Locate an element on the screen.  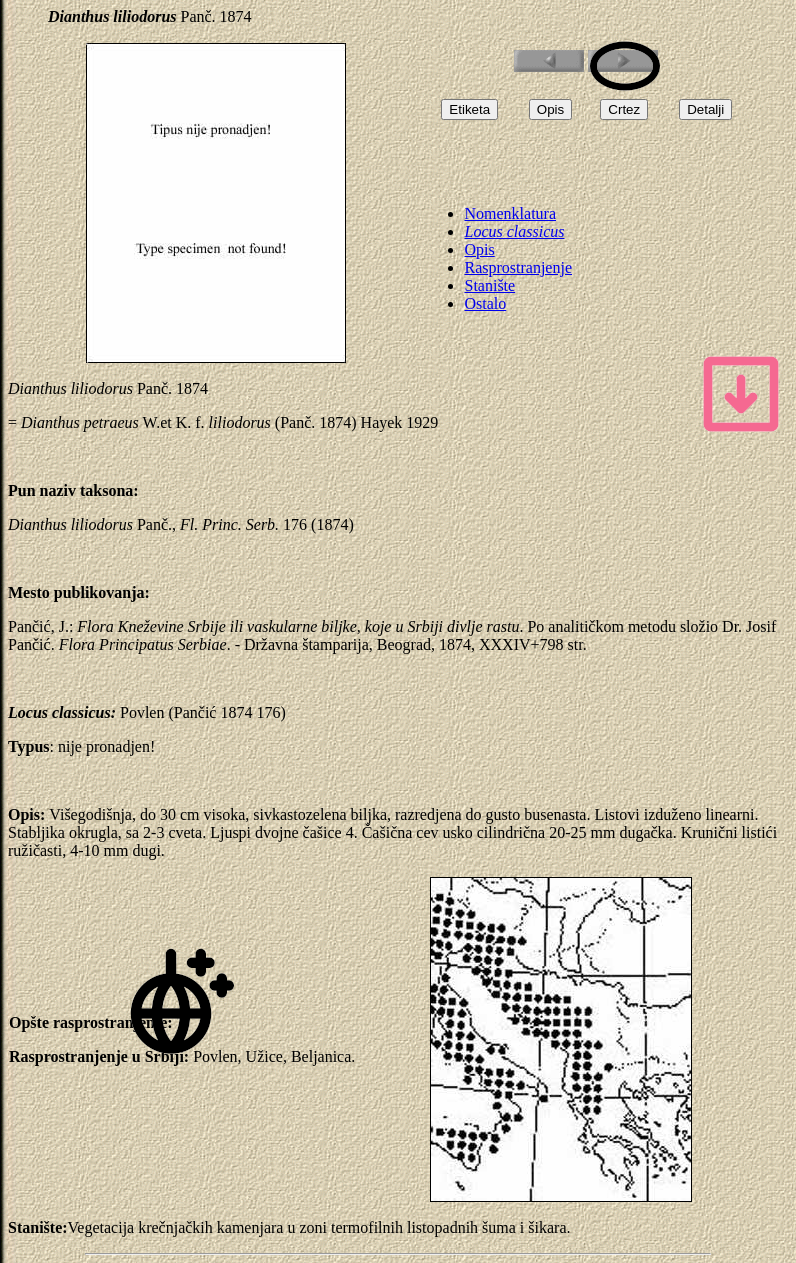
indicates a vertical oval or ellipse shape tool is located at coordinates (625, 66).